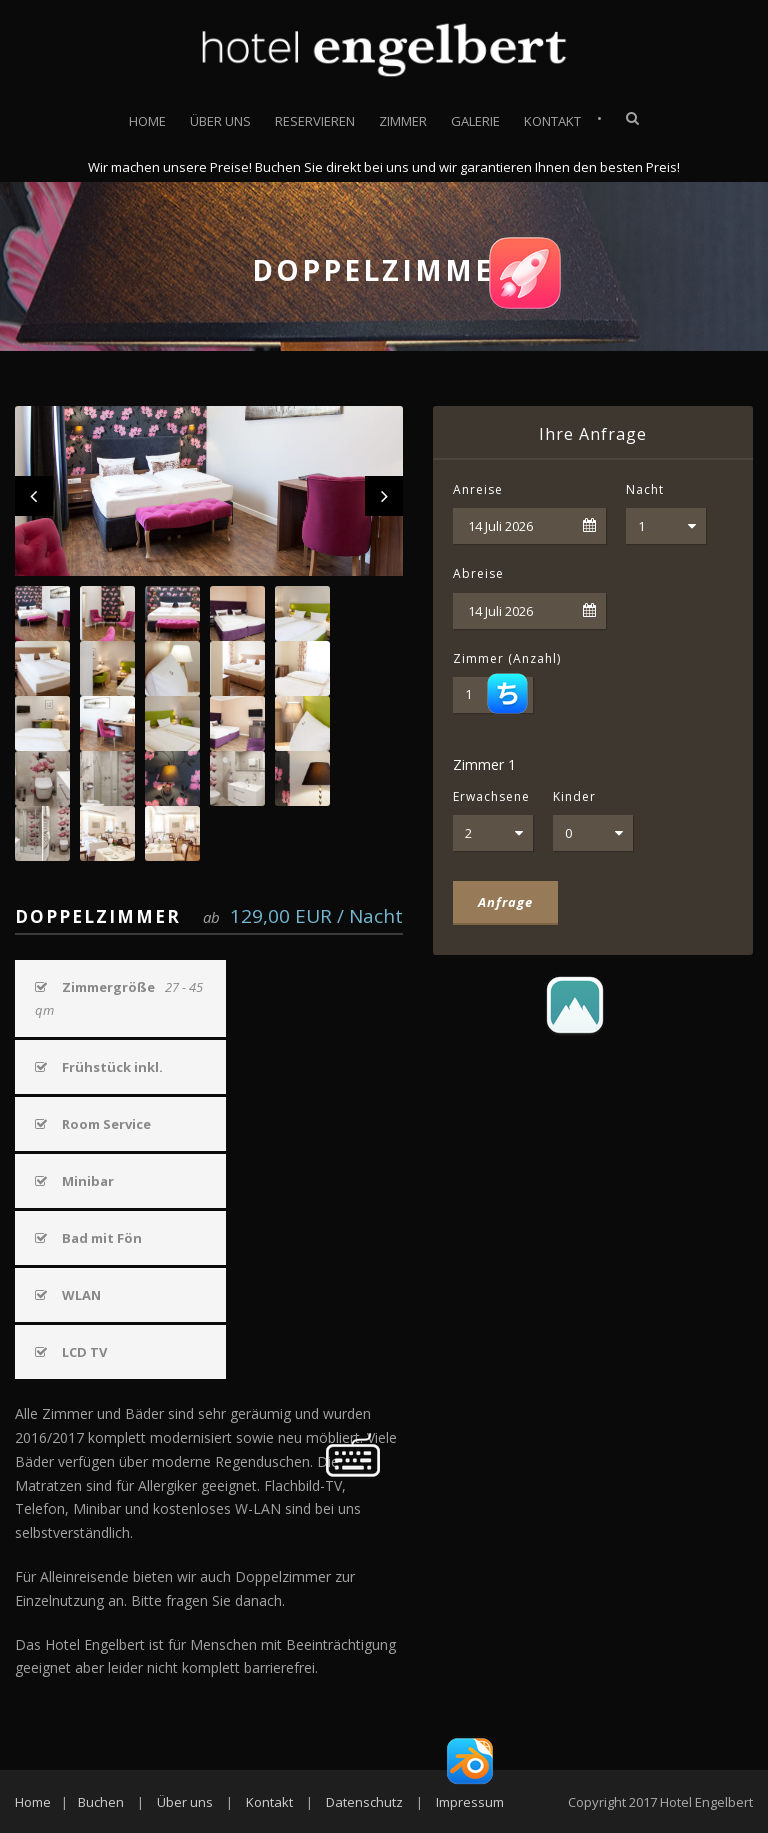 The height and width of the screenshot is (1833, 768). Describe the element at coordinates (525, 273) in the screenshot. I see `open the games app` at that location.